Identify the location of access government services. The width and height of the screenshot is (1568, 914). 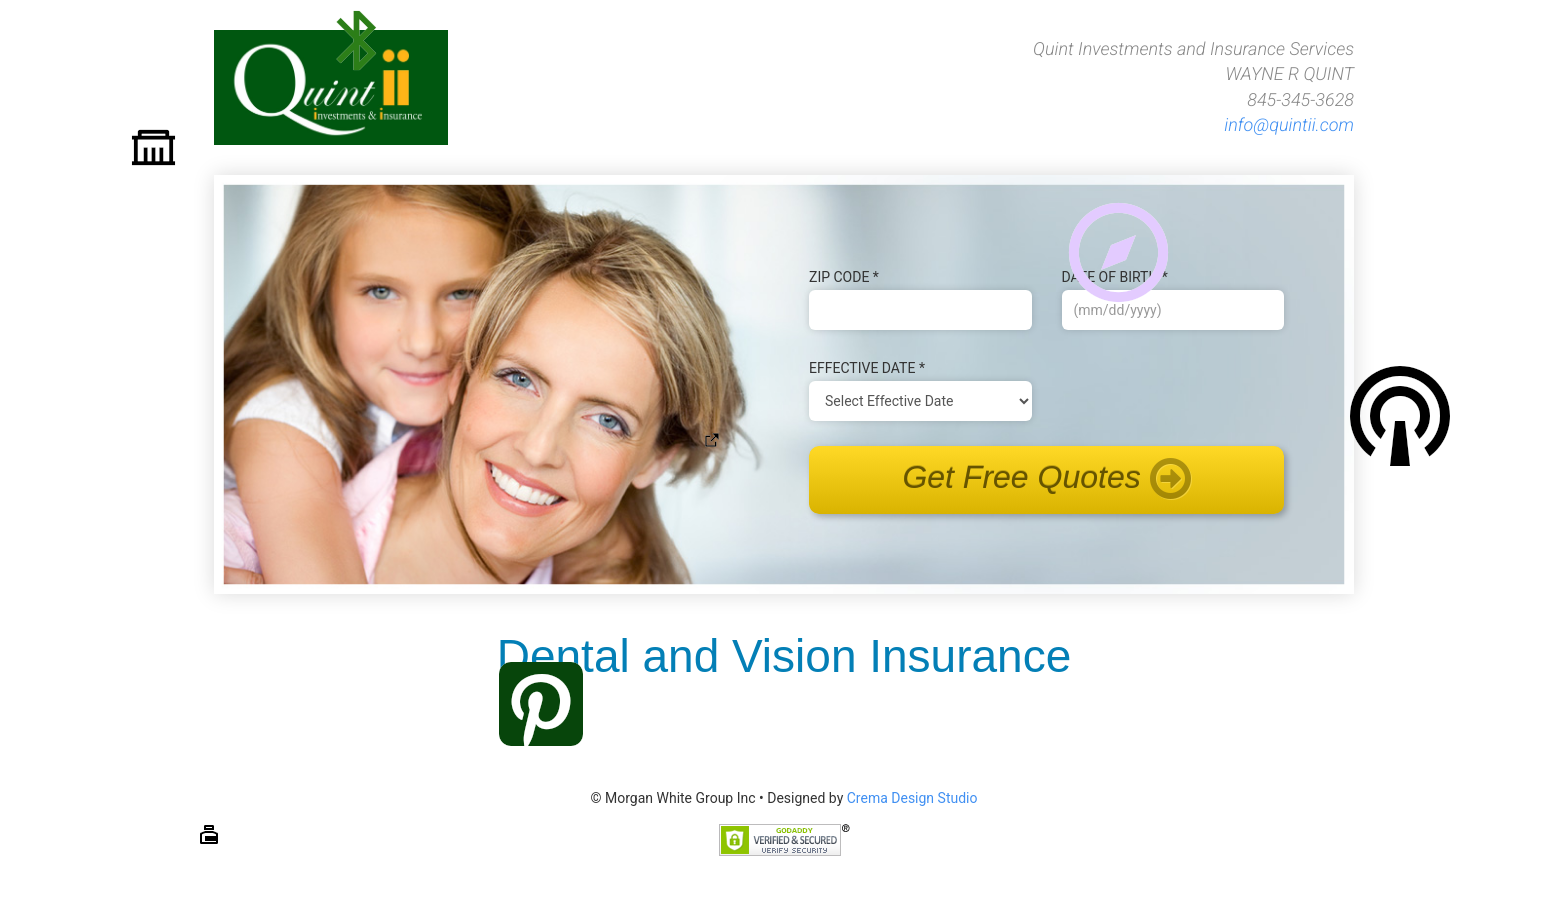
(153, 147).